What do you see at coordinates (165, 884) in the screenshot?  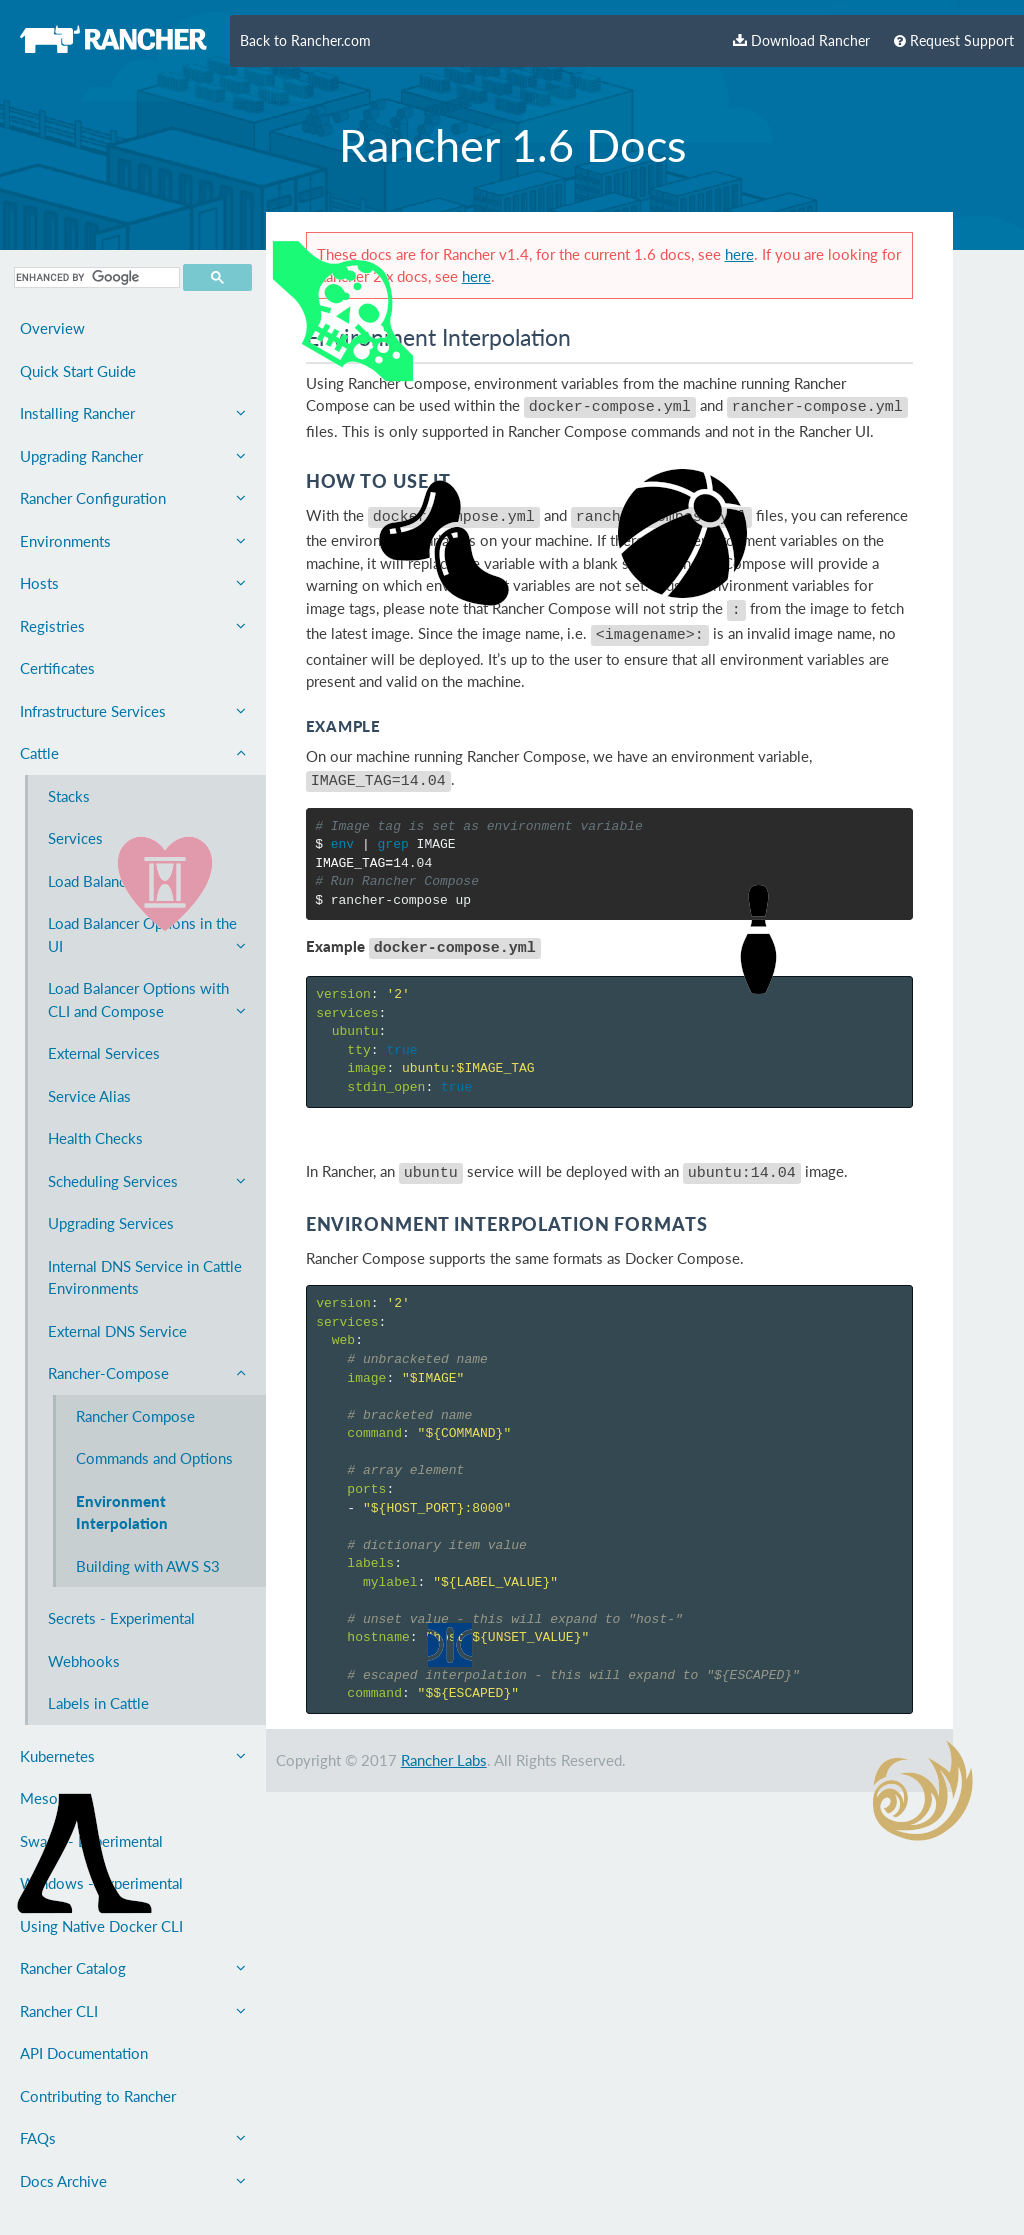 I see `indicates a lasting relationship or permanent bond in a game` at bounding box center [165, 884].